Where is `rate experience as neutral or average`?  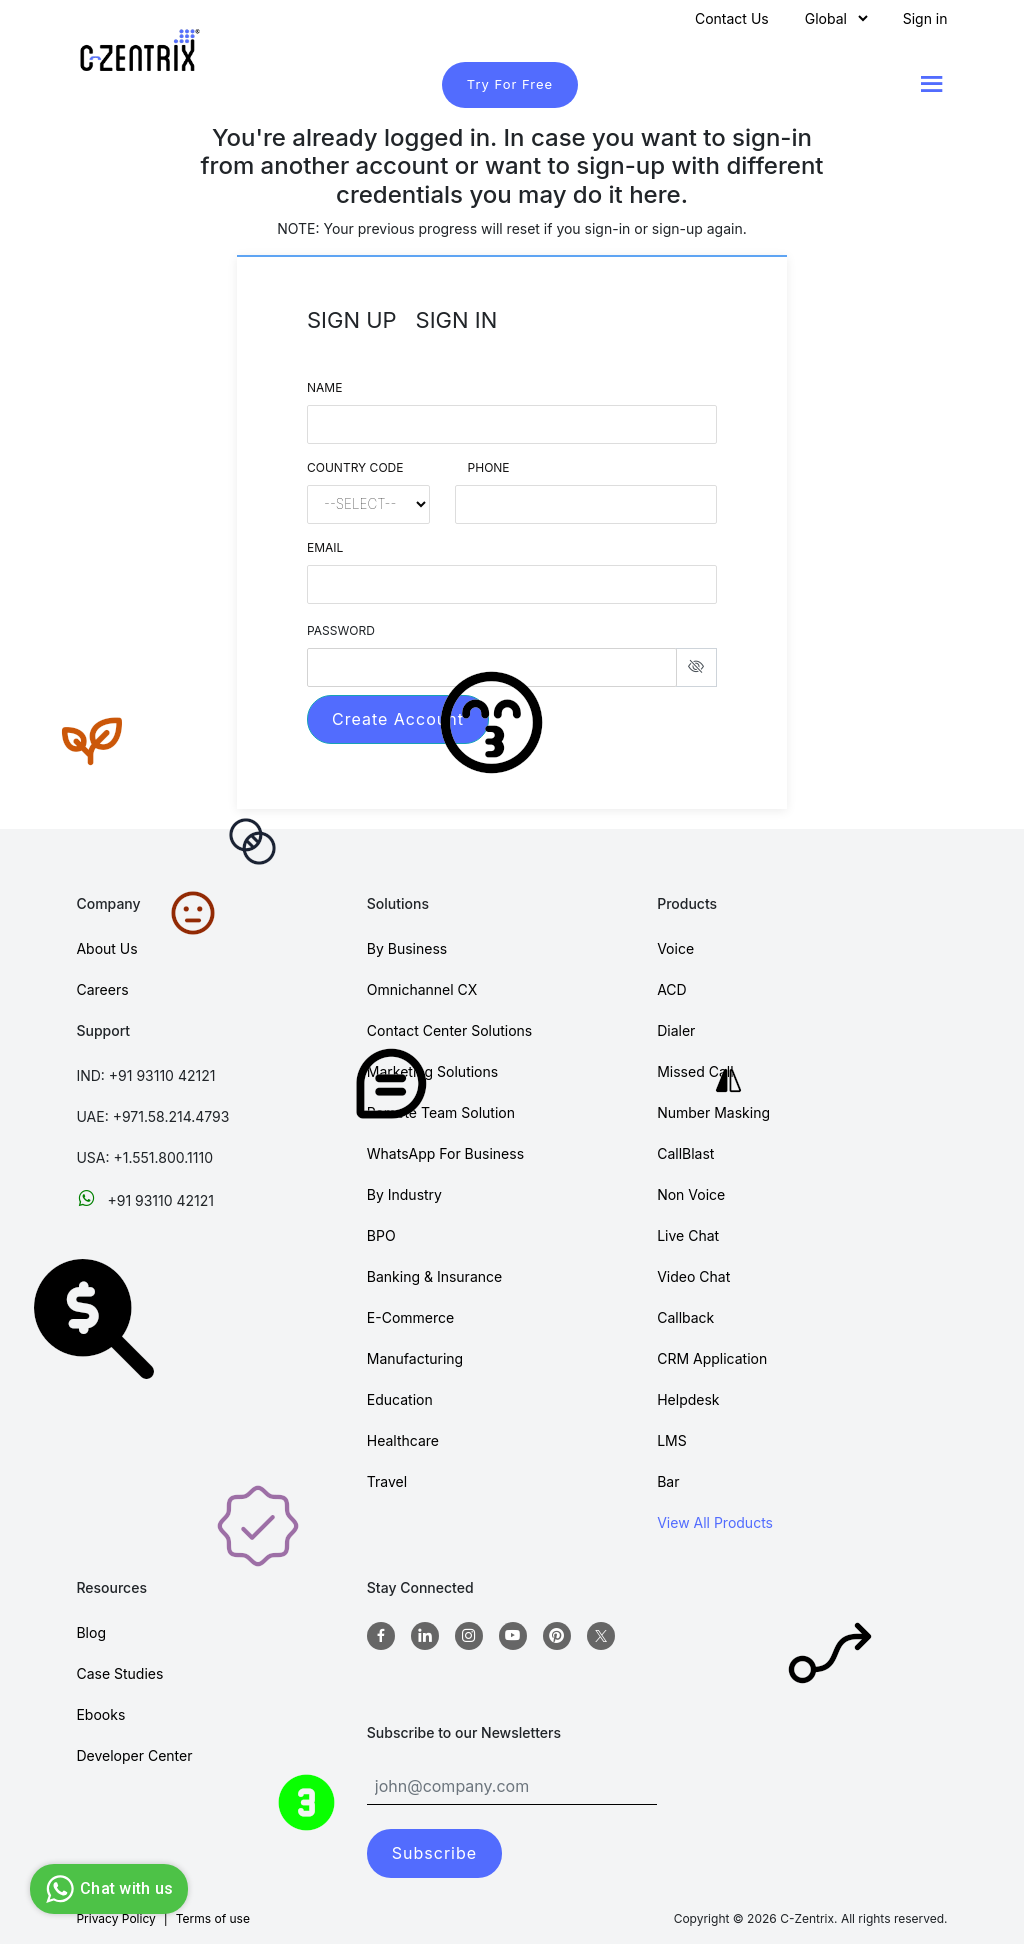
rate experience as neutral or average is located at coordinates (193, 913).